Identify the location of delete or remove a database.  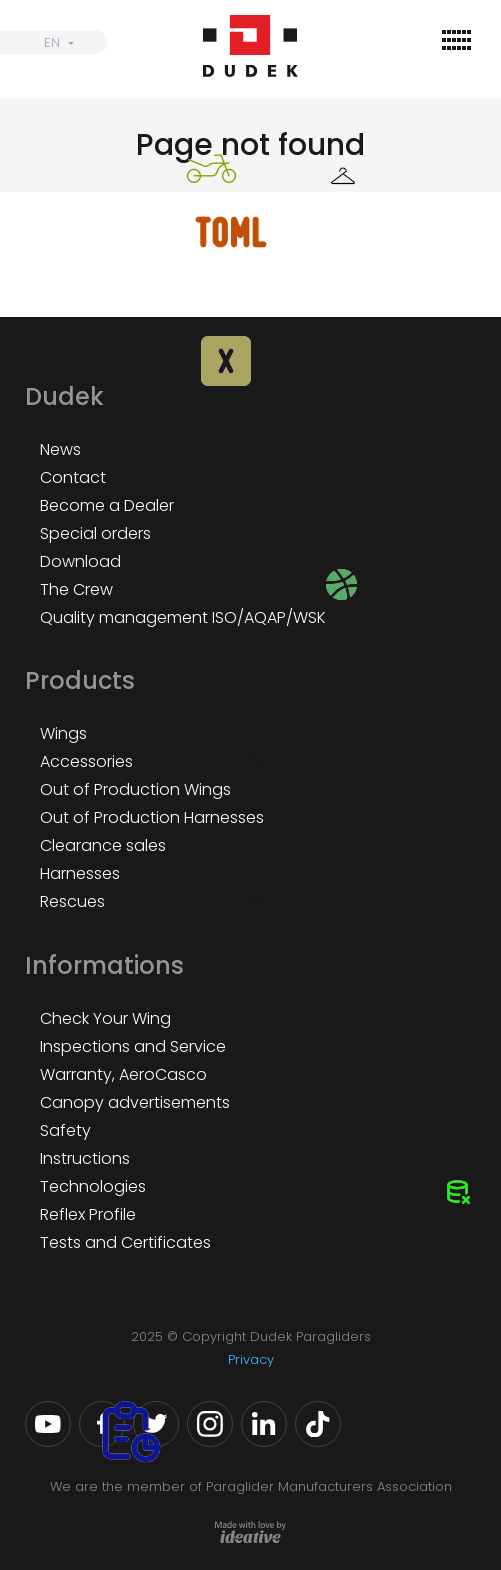
(457, 1191).